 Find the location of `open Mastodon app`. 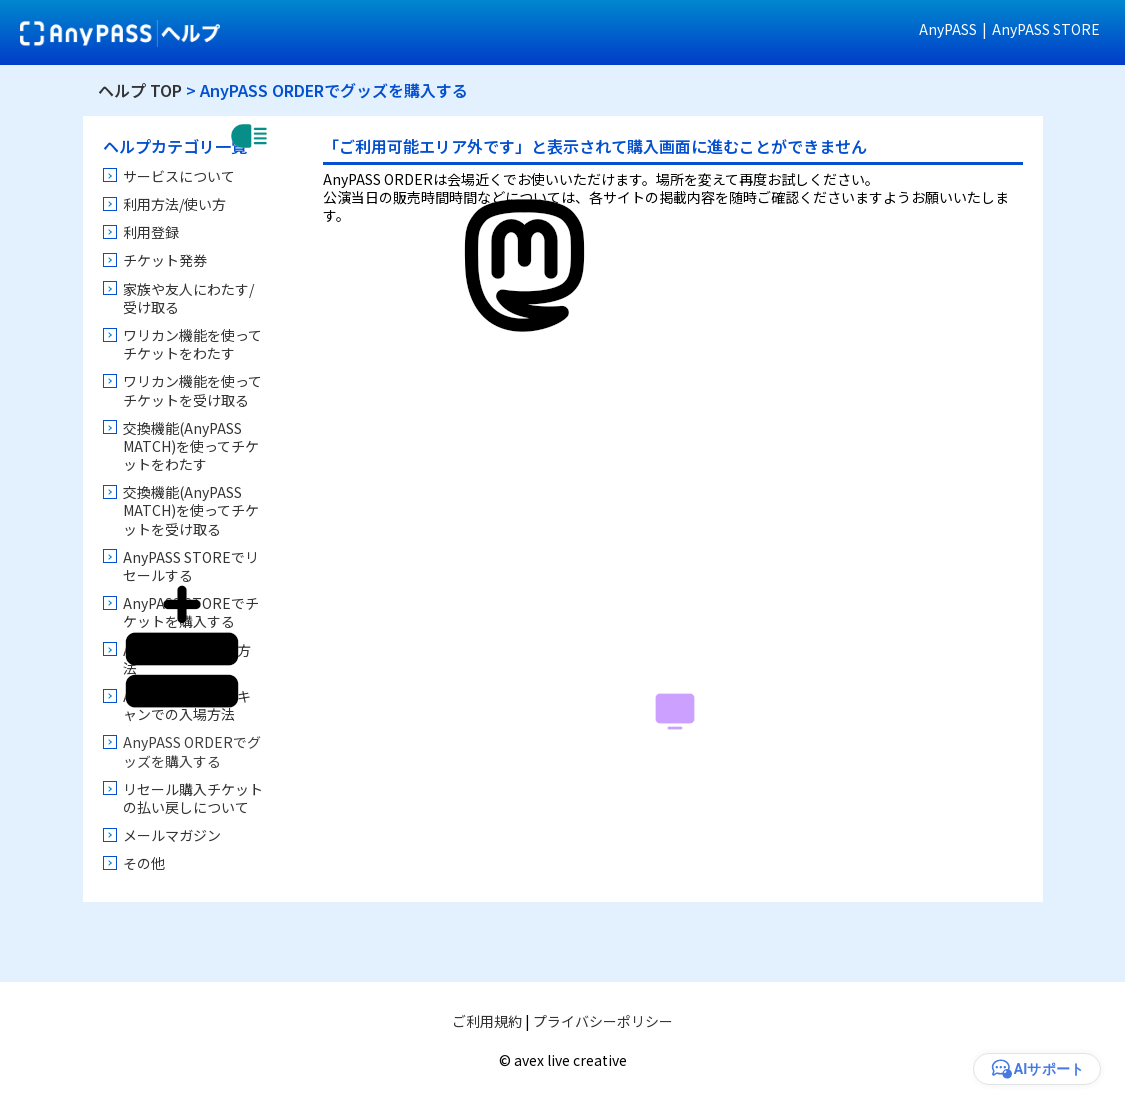

open Mastodon app is located at coordinates (524, 265).